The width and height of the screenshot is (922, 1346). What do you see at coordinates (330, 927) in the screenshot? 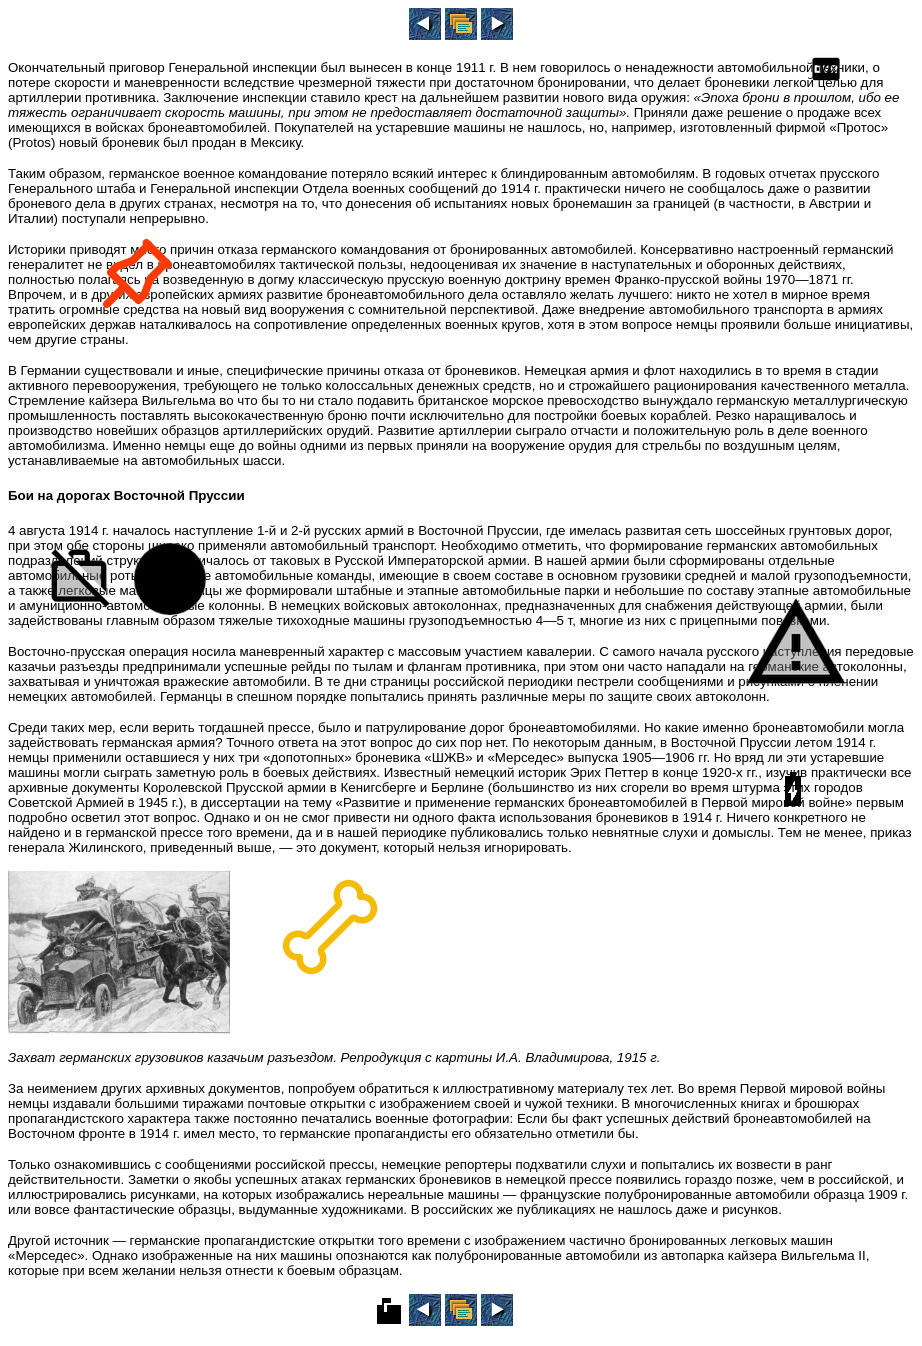
I see `access pet-related features or settings` at bounding box center [330, 927].